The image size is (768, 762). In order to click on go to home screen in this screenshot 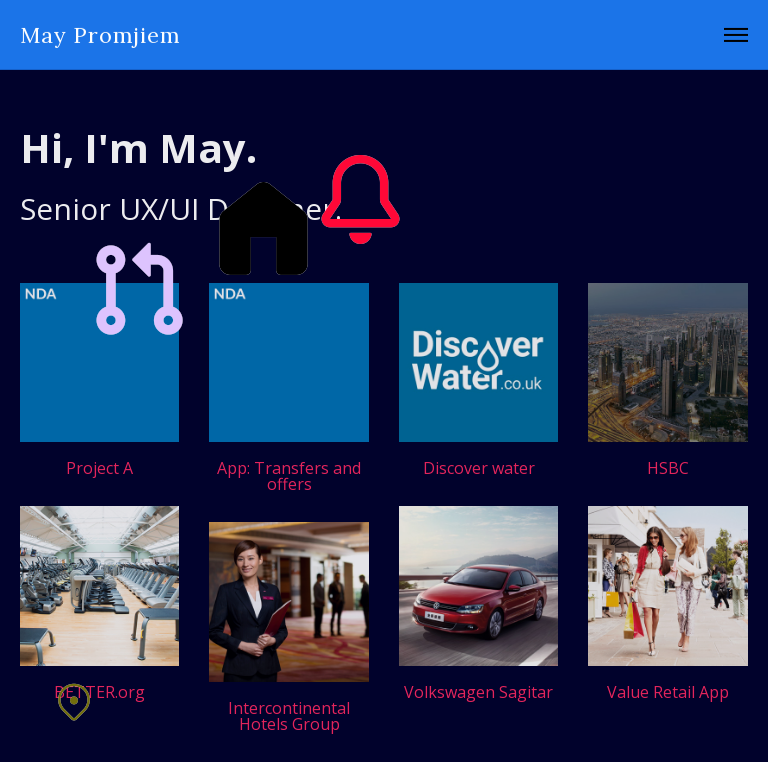, I will do `click(263, 232)`.